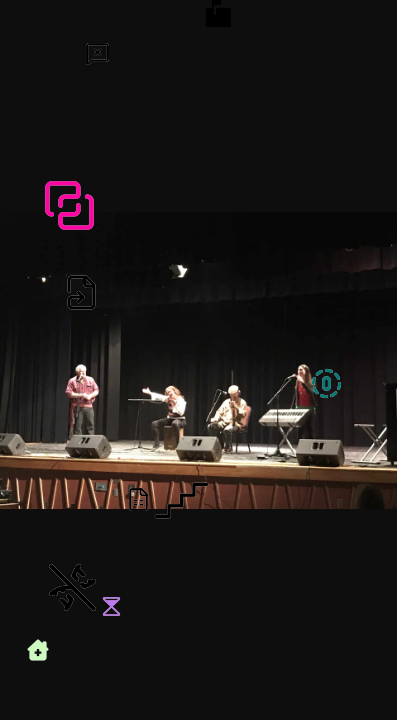  What do you see at coordinates (72, 587) in the screenshot?
I see `disable genetic or DNA-related features` at bounding box center [72, 587].